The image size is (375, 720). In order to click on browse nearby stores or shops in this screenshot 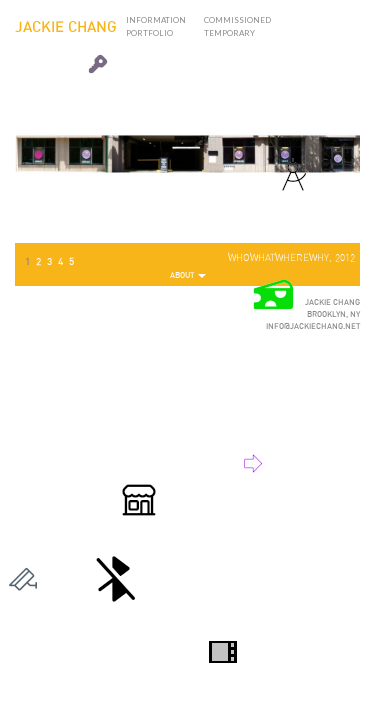, I will do `click(139, 500)`.